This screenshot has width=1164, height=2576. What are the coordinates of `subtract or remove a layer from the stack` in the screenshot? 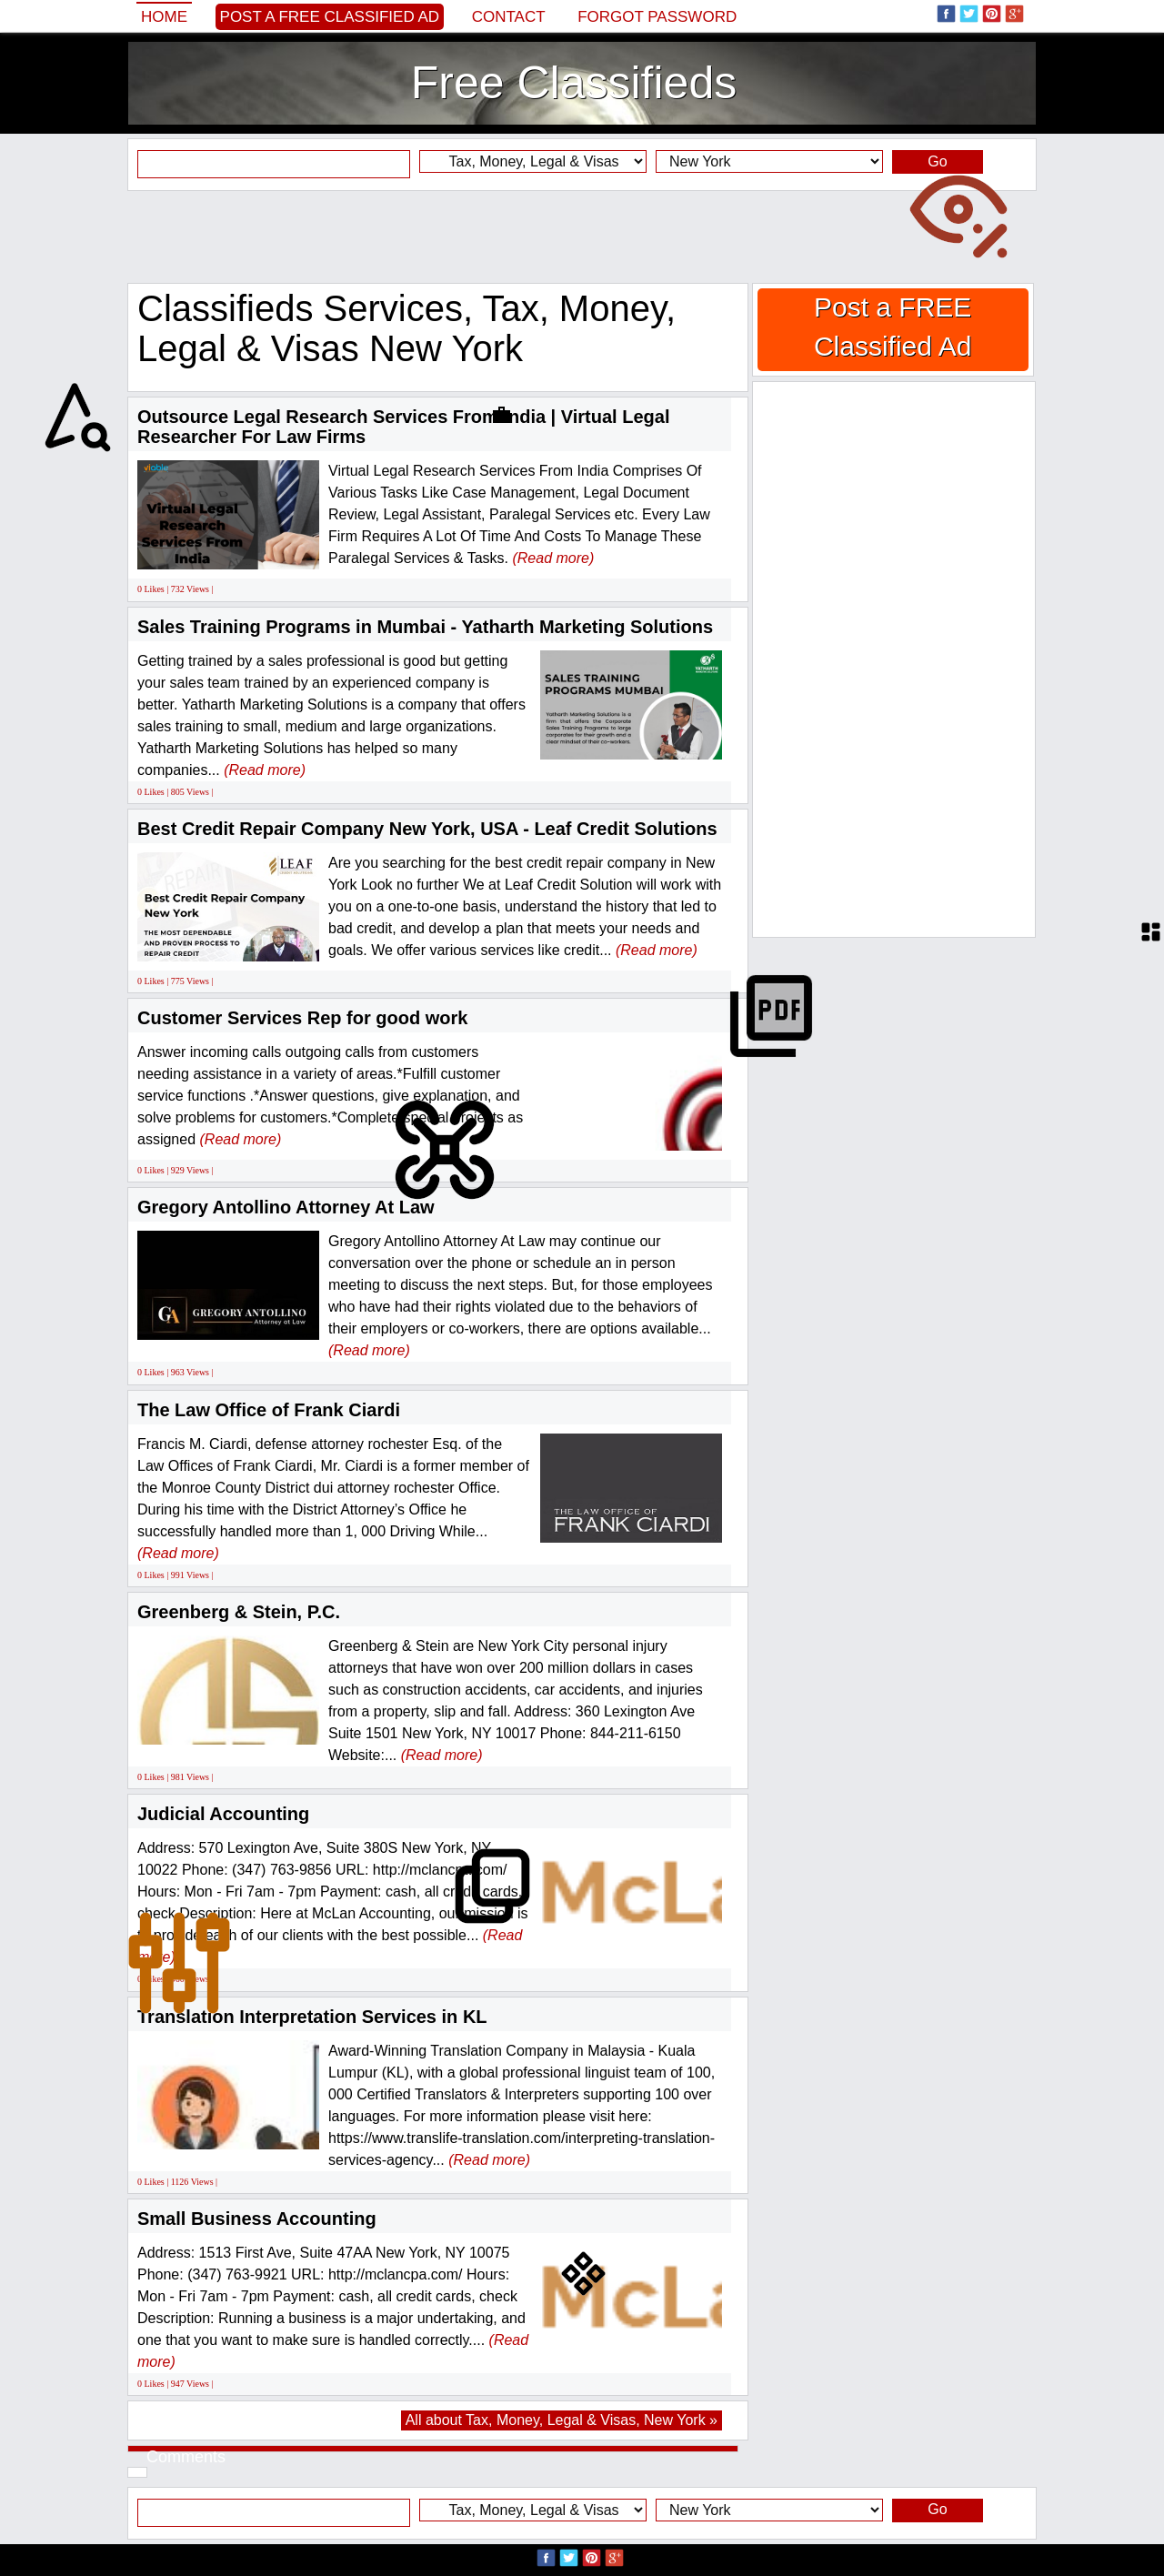 It's located at (492, 1886).